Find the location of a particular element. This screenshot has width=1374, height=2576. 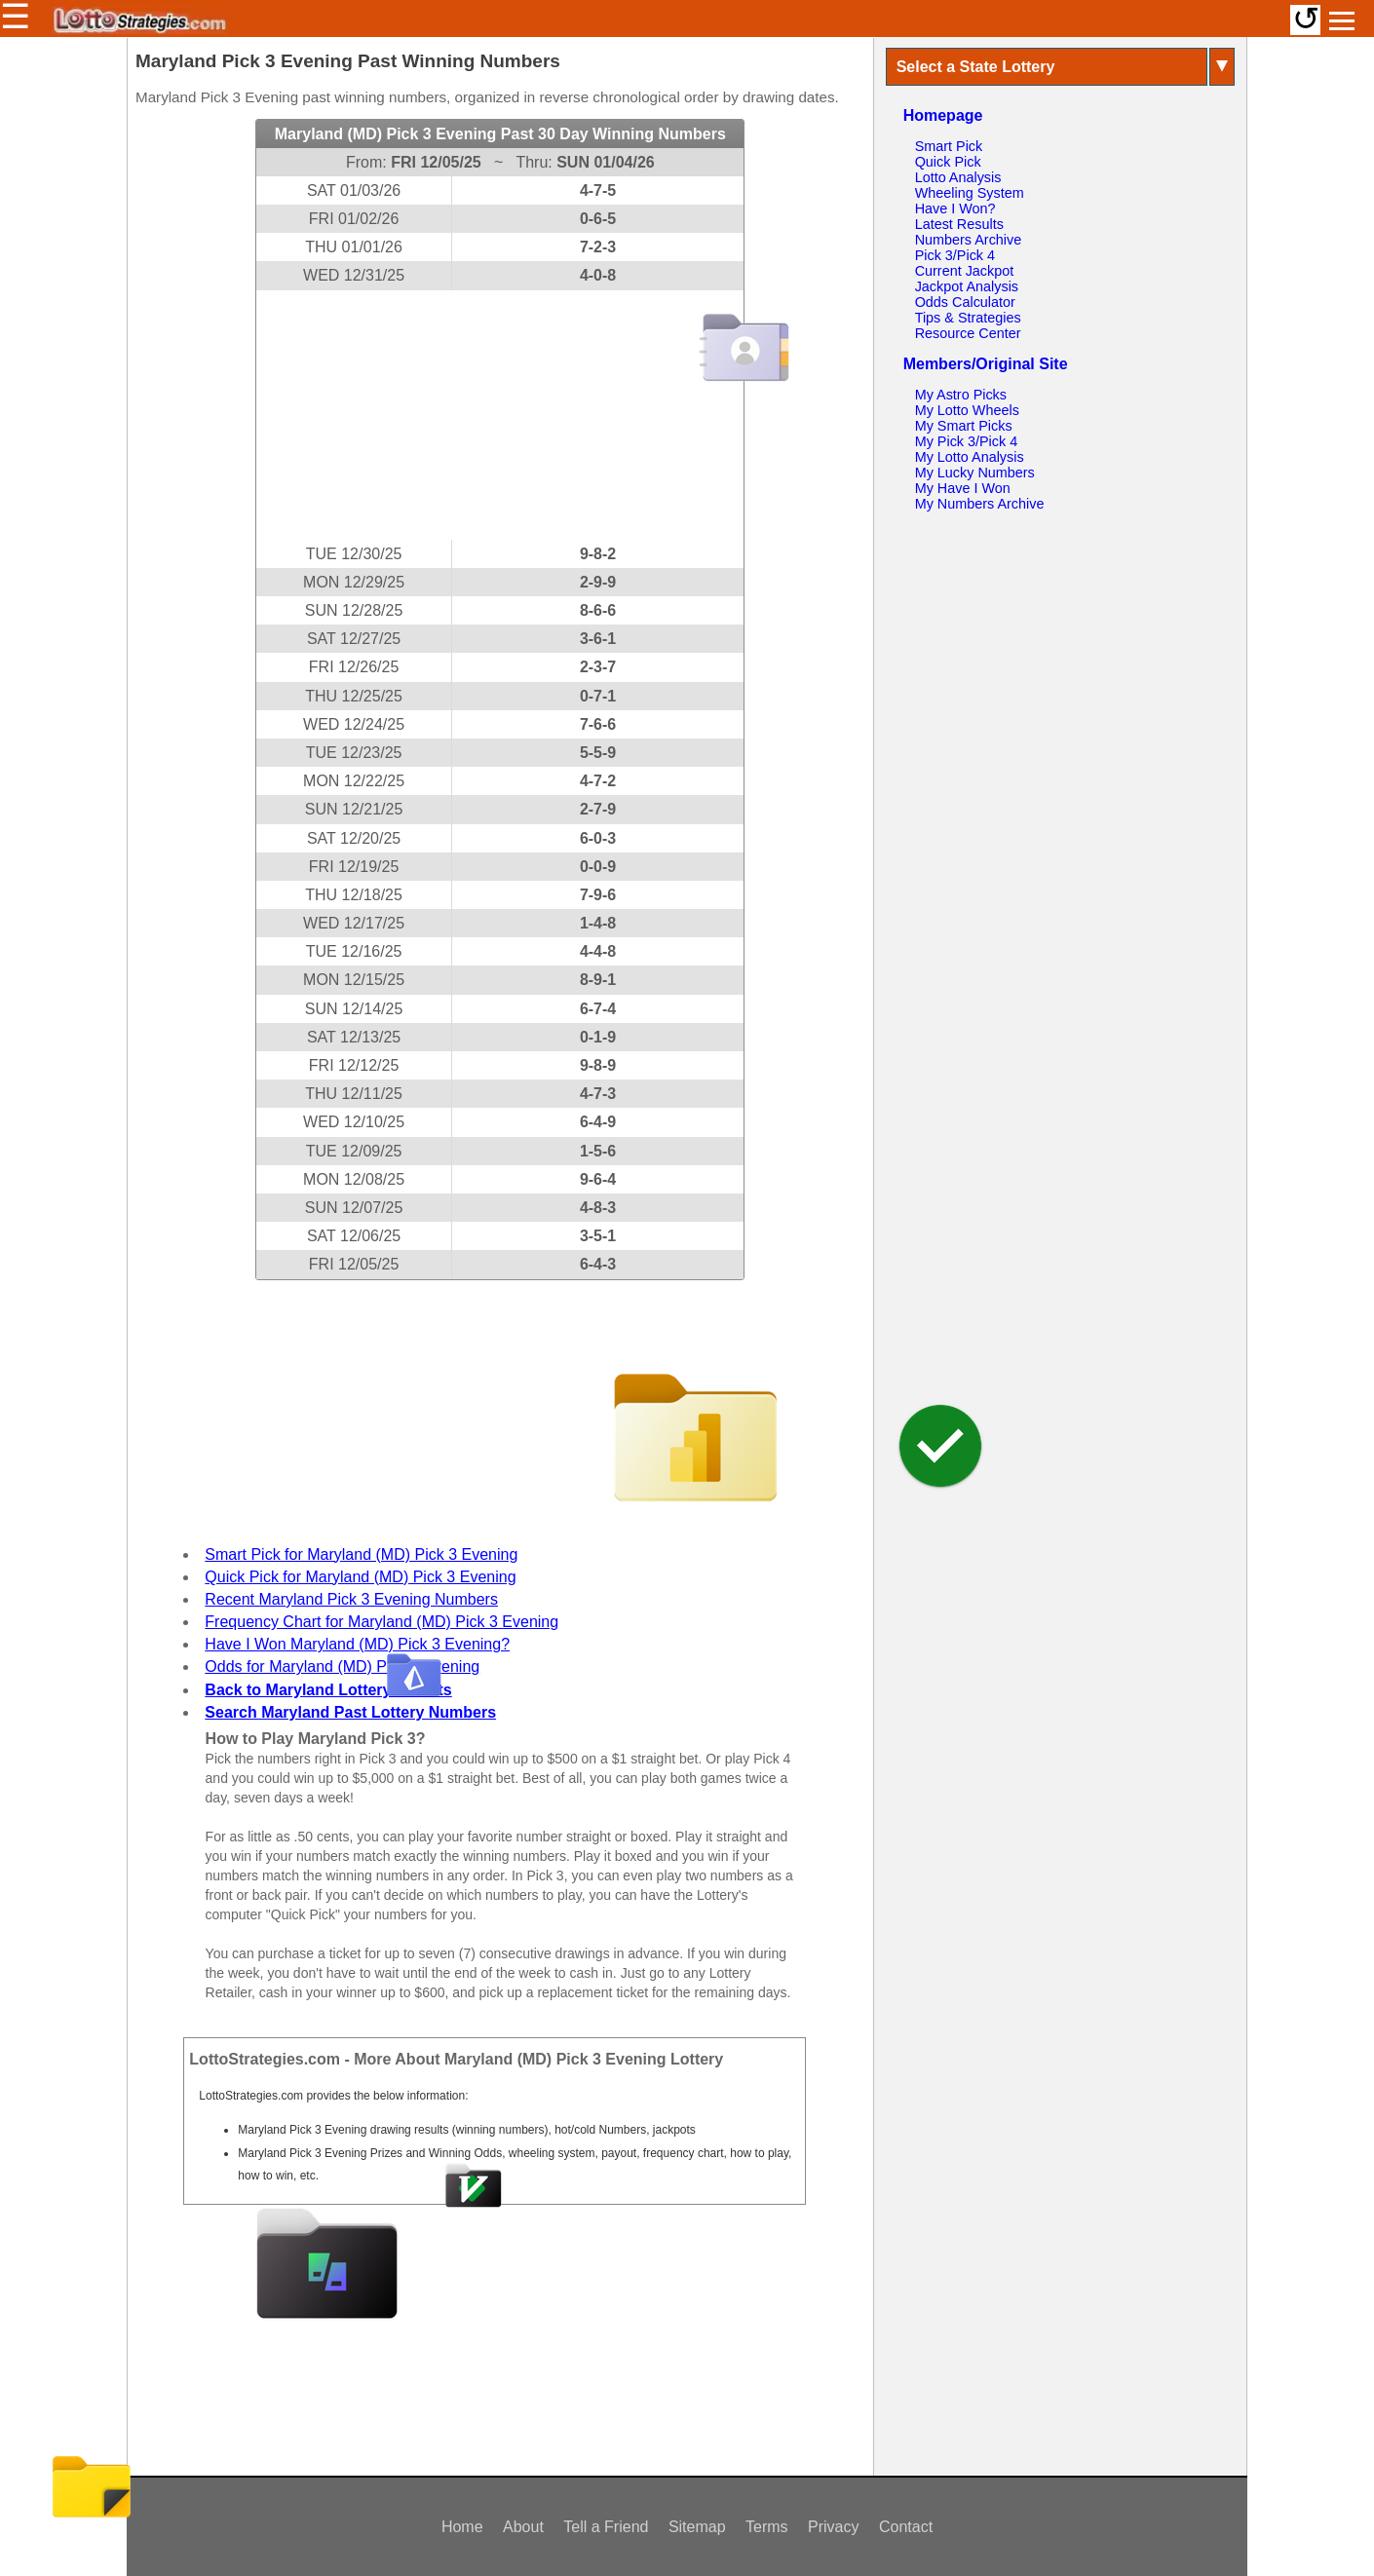

confirm or approve an action is located at coordinates (940, 1446).